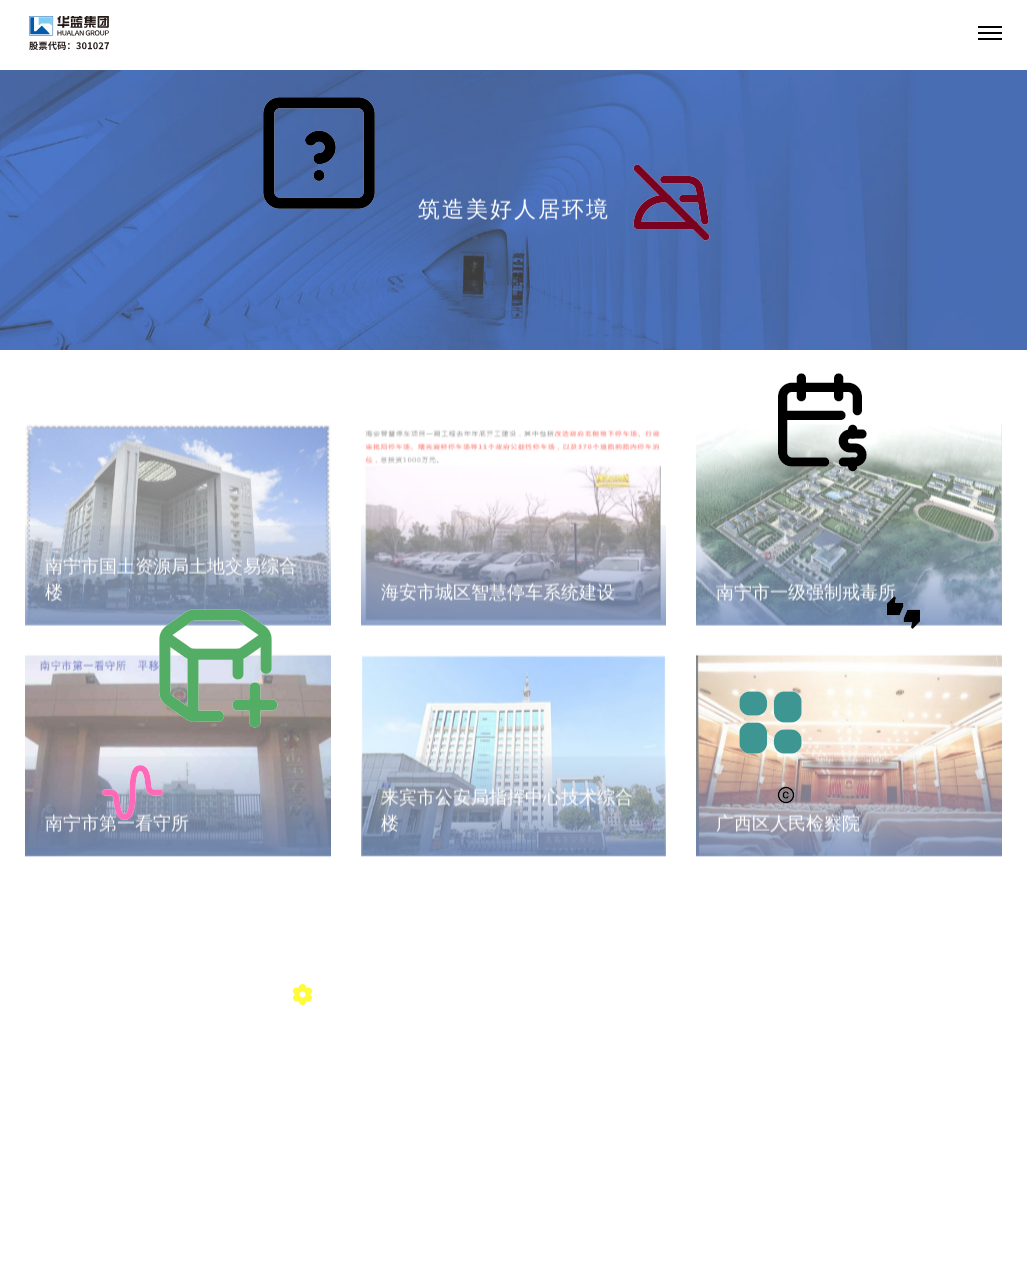 The image size is (1027, 1276). Describe the element at coordinates (671, 202) in the screenshot. I see `do not iron this item` at that location.